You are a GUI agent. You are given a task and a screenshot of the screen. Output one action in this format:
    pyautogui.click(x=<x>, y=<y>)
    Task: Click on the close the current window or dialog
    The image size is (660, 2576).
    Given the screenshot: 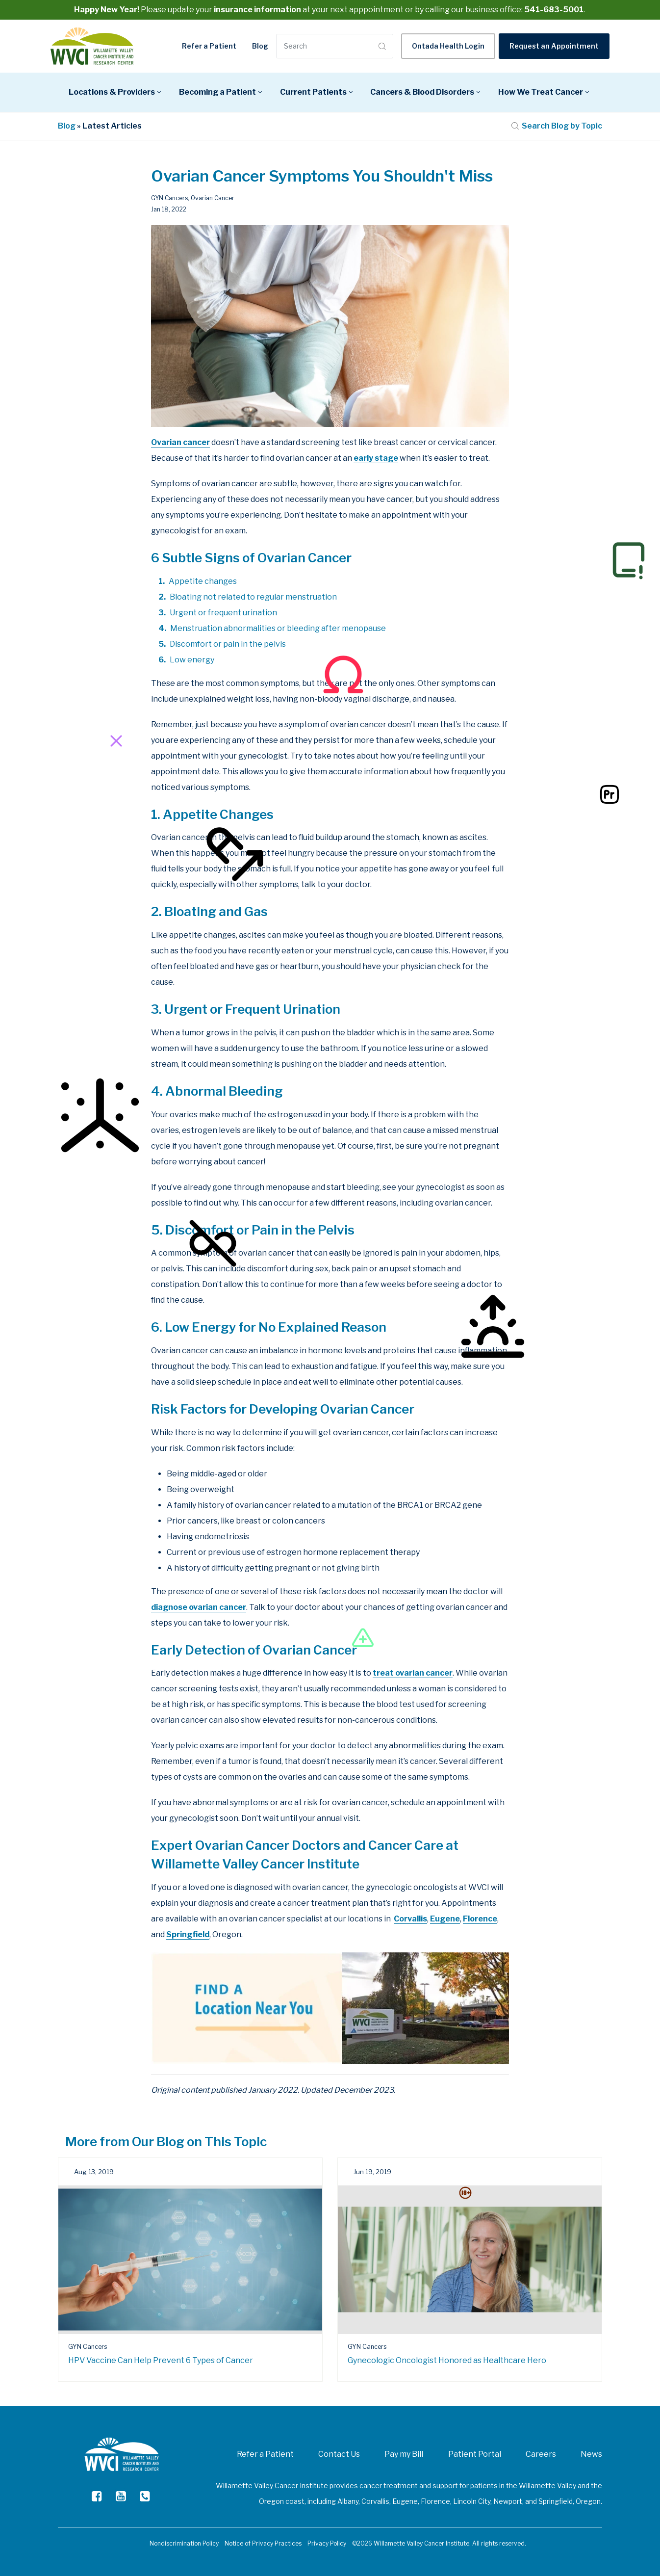 What is the action you would take?
    pyautogui.click(x=116, y=741)
    